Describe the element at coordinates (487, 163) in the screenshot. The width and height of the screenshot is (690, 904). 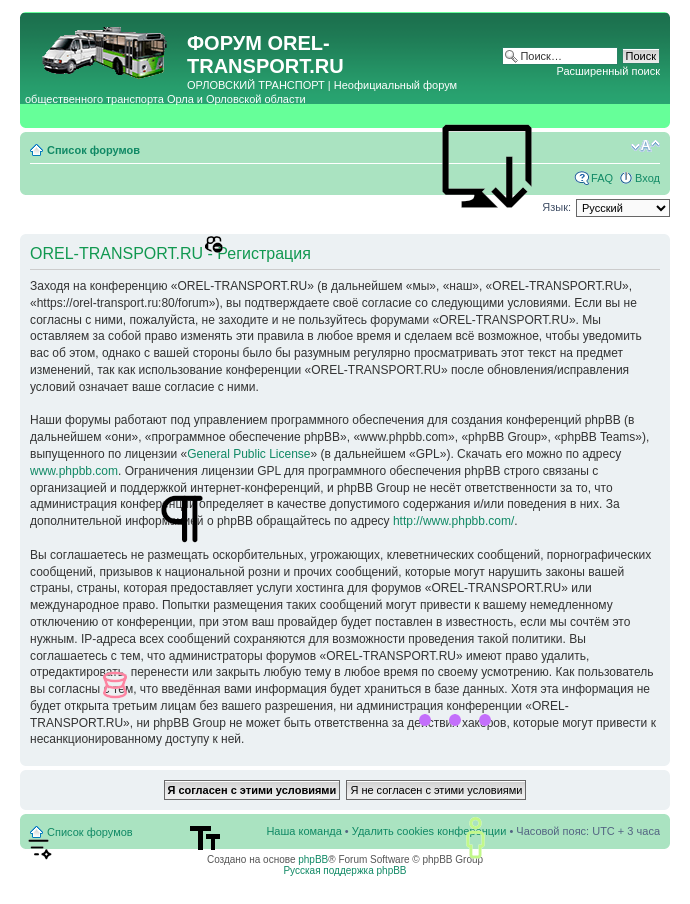
I see `download file to desktop` at that location.